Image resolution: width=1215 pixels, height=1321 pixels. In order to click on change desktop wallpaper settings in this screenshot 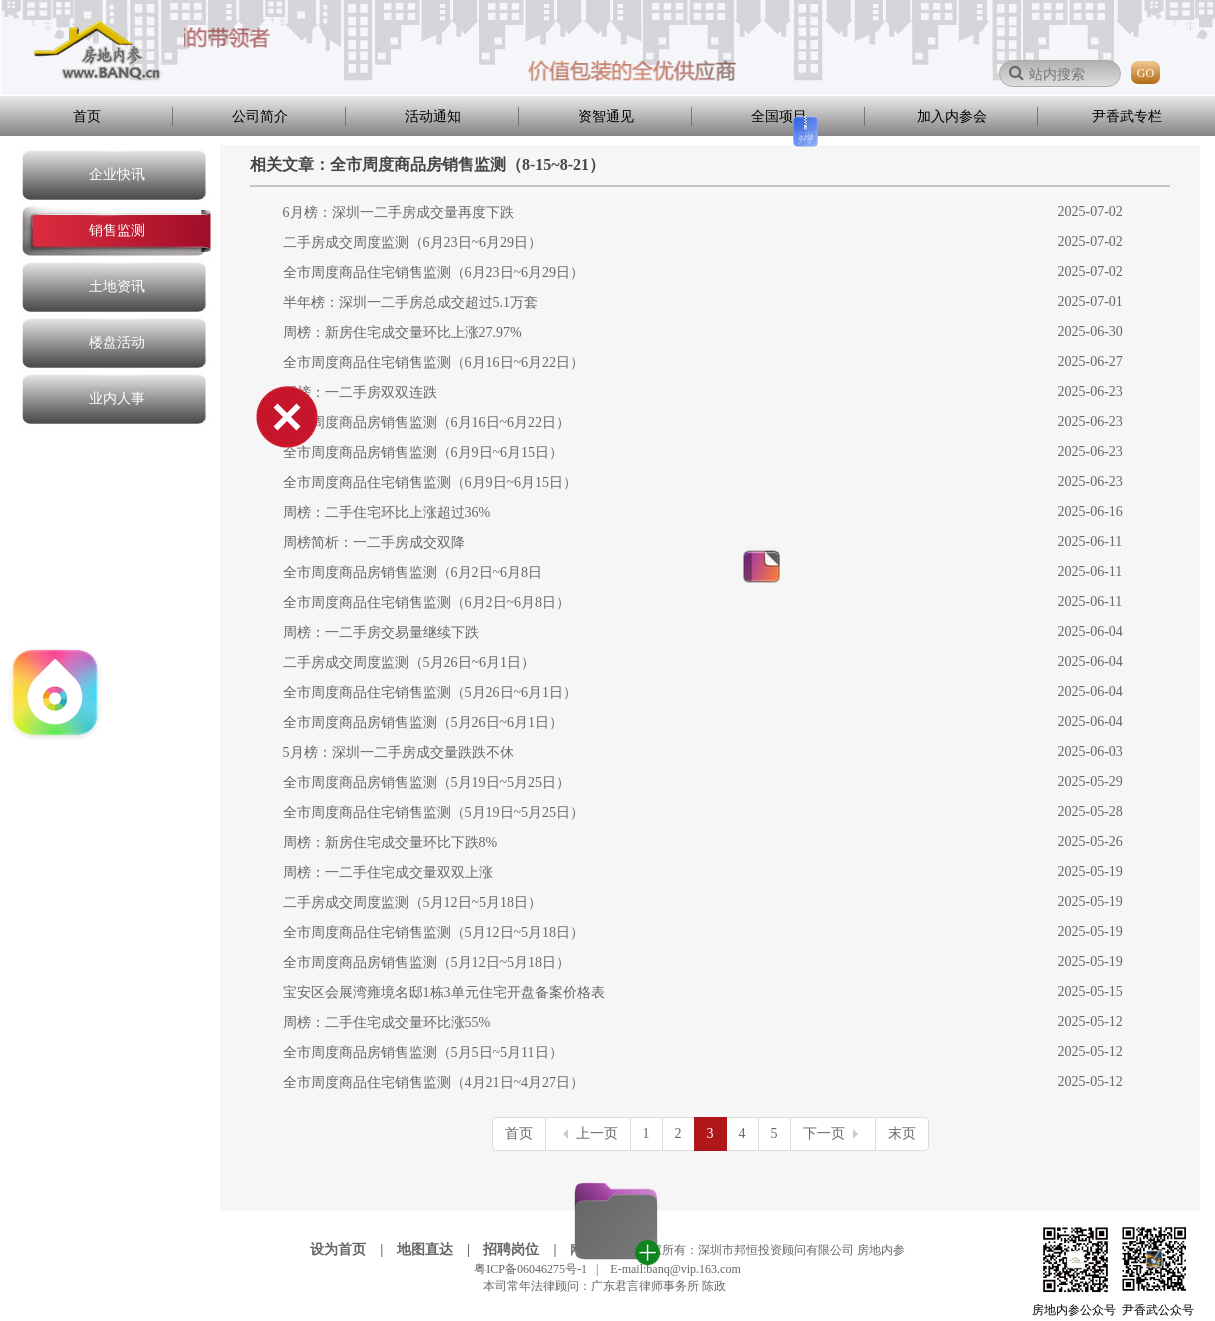, I will do `click(761, 566)`.